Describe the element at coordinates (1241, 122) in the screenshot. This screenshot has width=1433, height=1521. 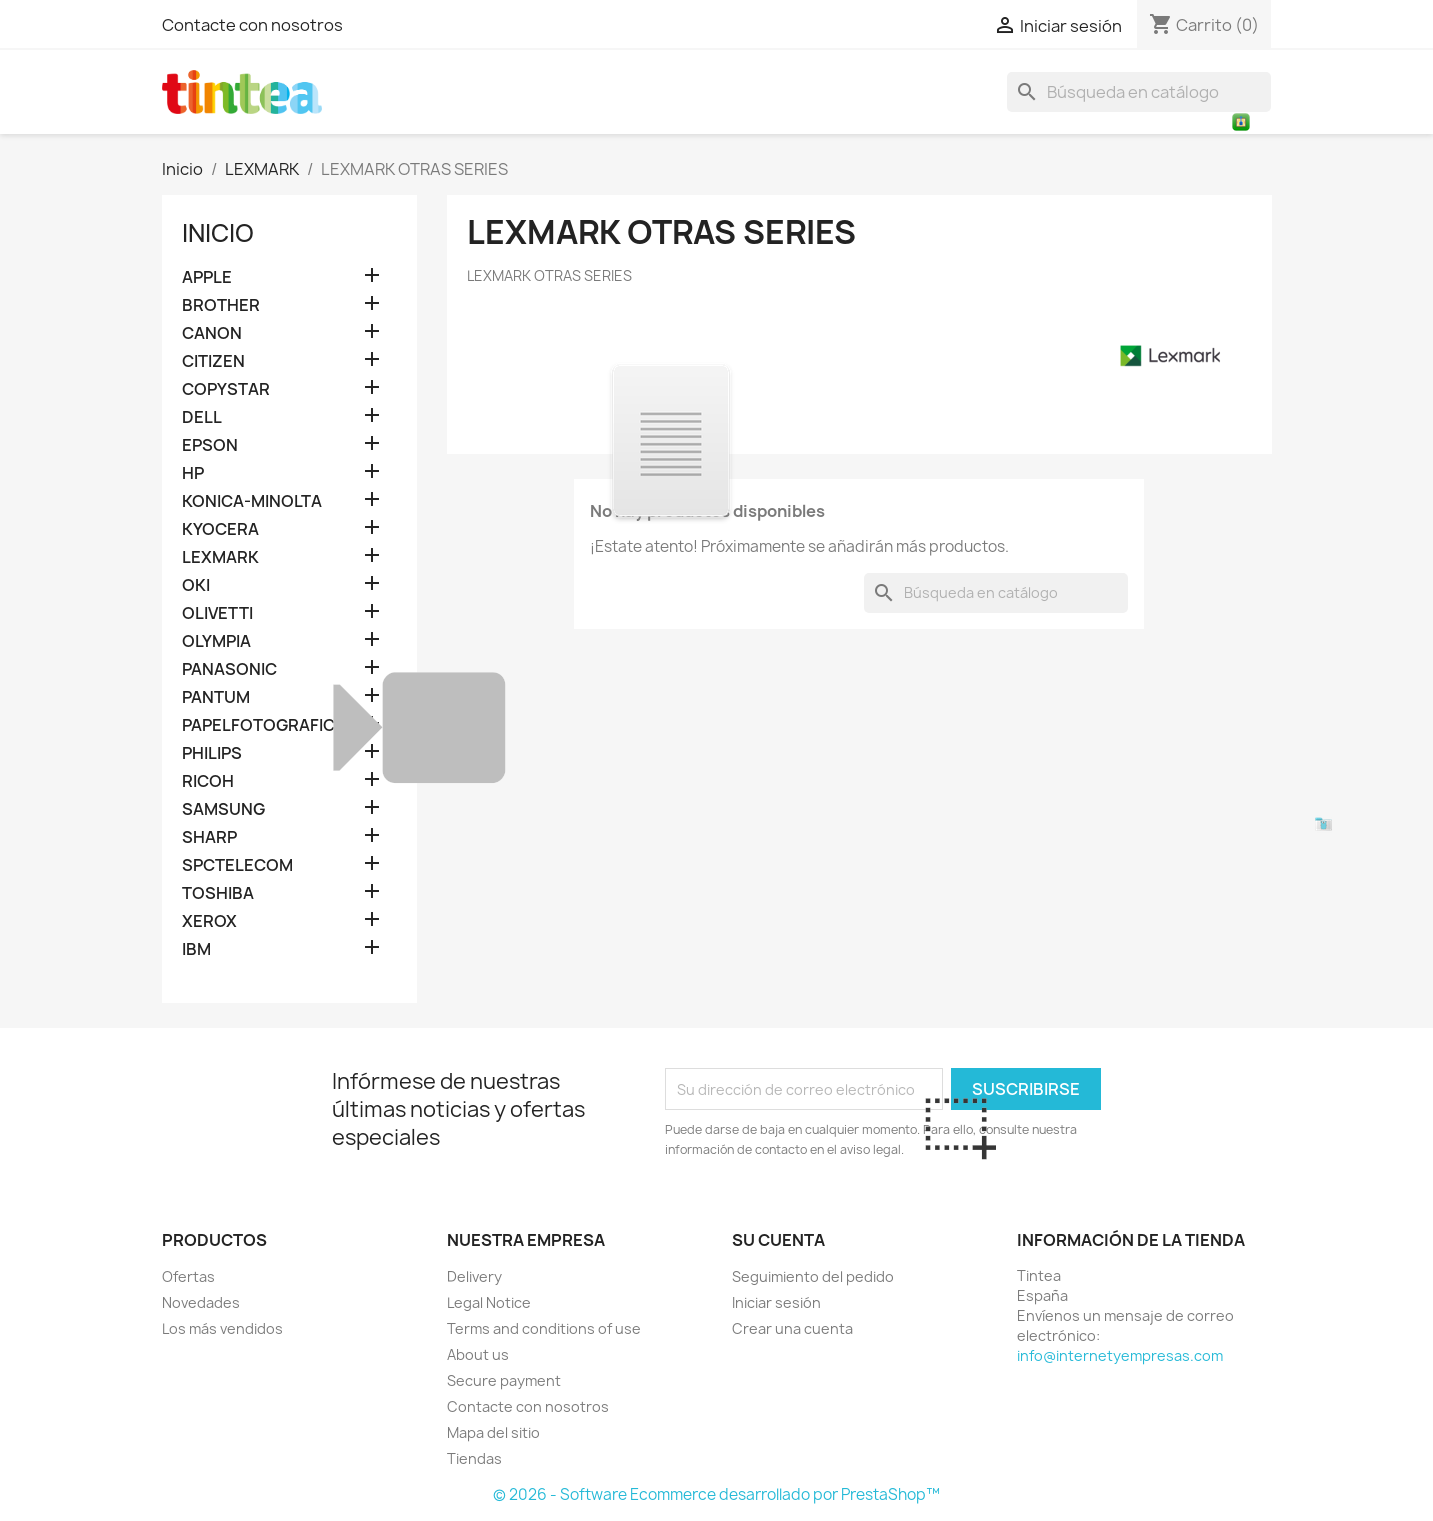
I see `open sandbox development environment` at that location.